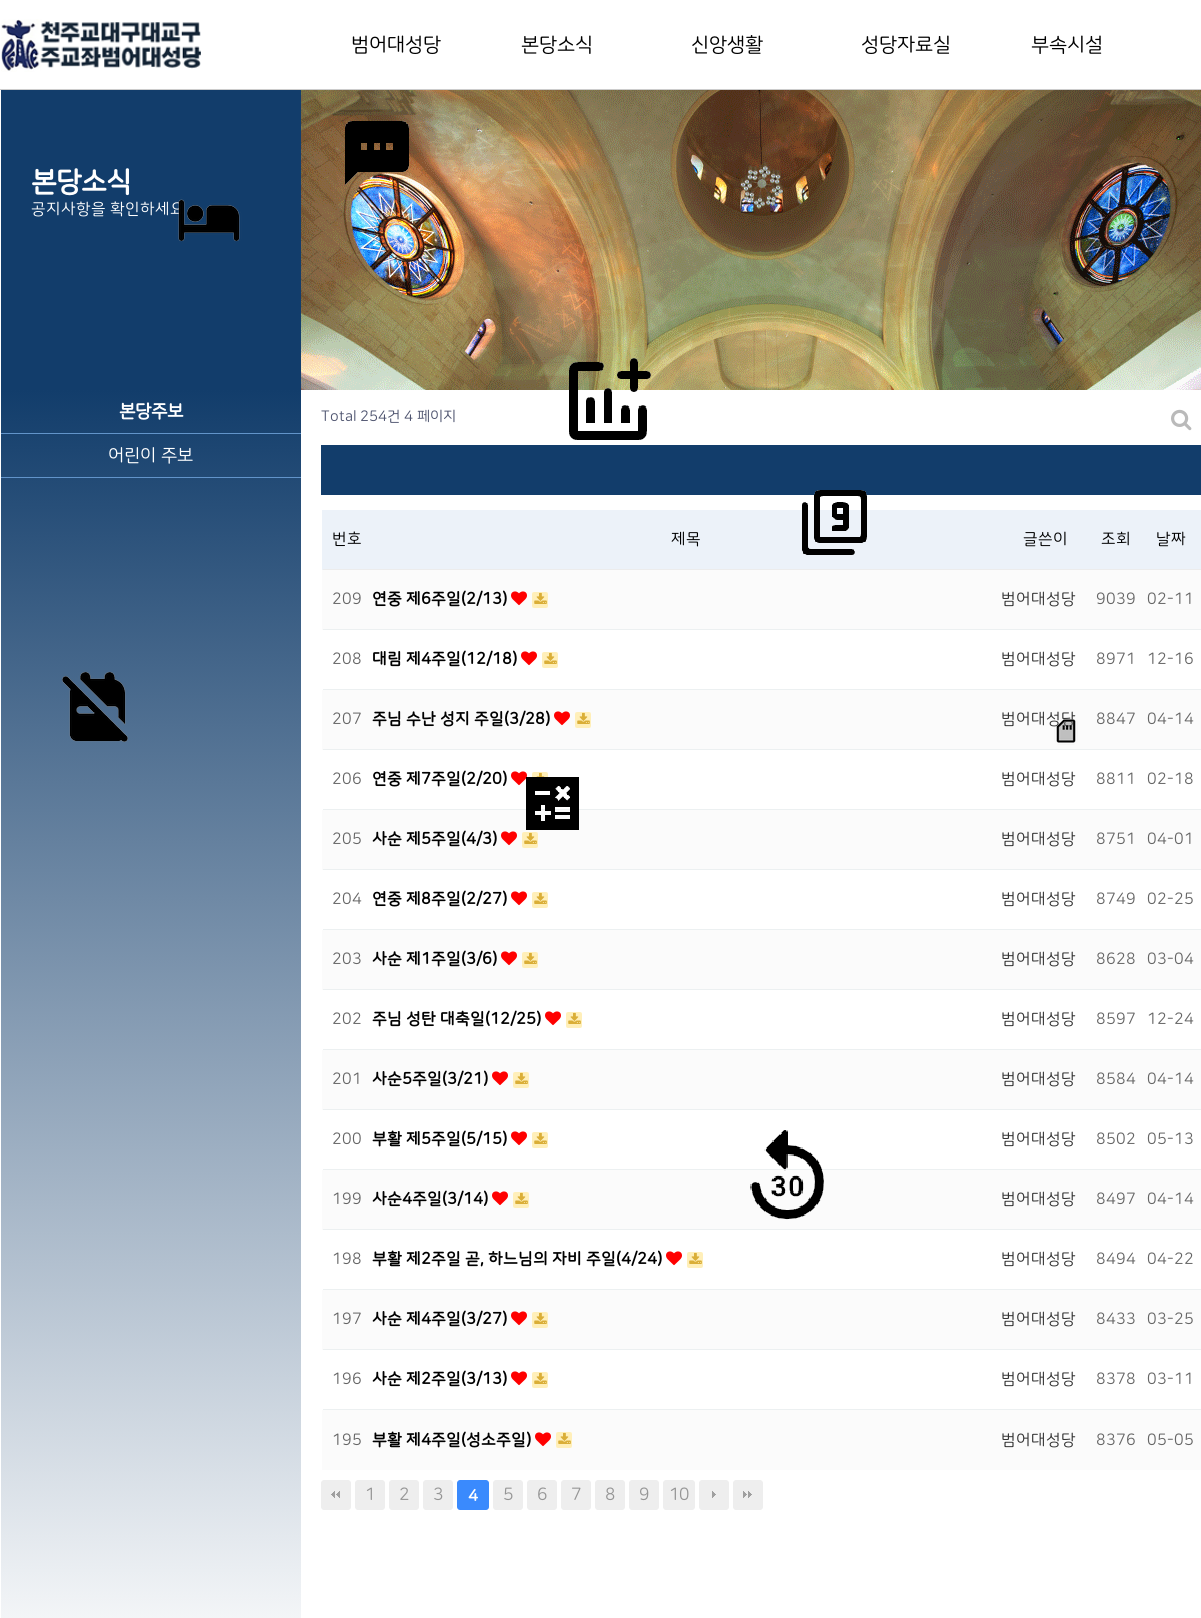 The image size is (1201, 1618). What do you see at coordinates (834, 522) in the screenshot?
I see `indicates 9 items or layers stacked` at bounding box center [834, 522].